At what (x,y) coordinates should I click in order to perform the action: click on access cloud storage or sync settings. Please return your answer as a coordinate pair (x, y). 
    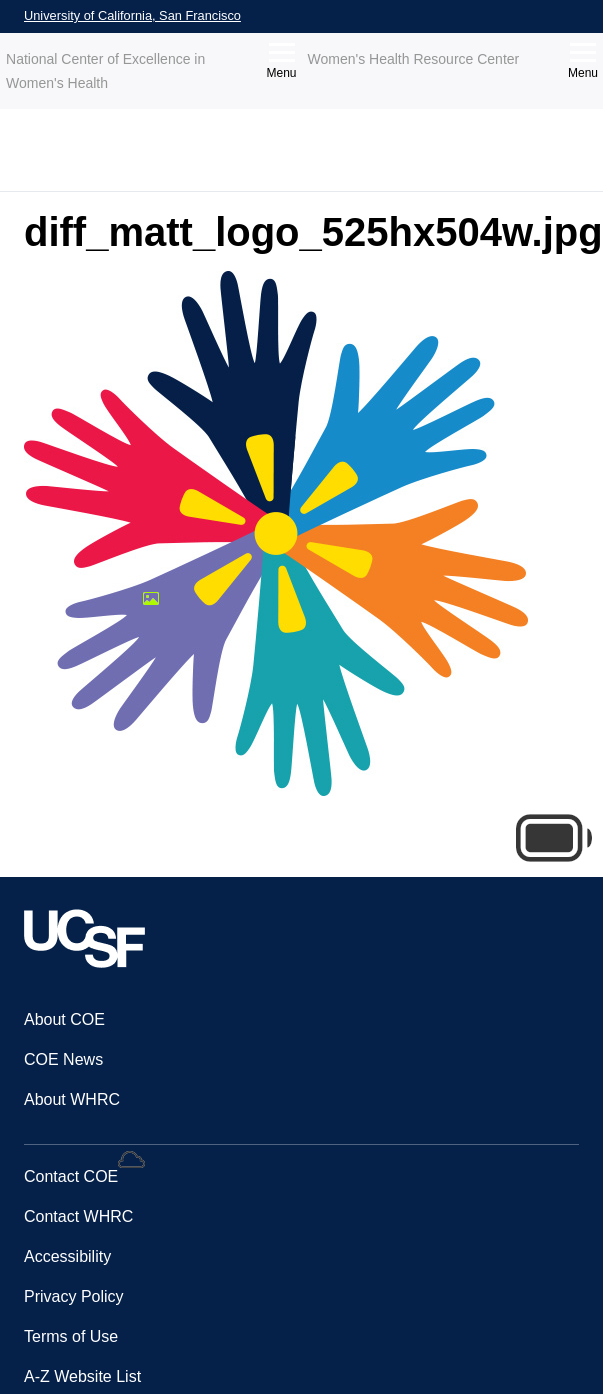
    Looking at the image, I should click on (131, 1159).